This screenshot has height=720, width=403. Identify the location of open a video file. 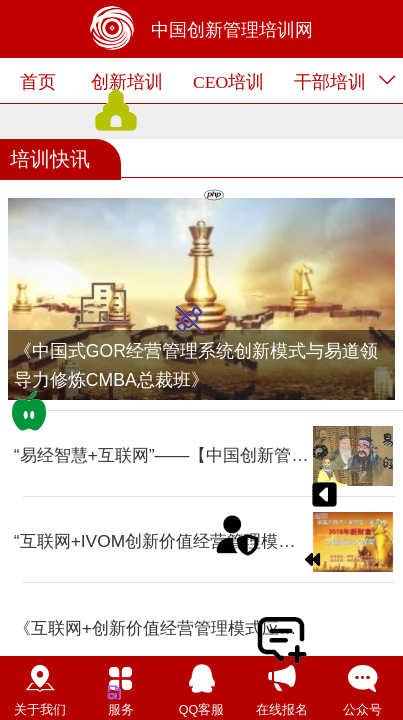
(114, 692).